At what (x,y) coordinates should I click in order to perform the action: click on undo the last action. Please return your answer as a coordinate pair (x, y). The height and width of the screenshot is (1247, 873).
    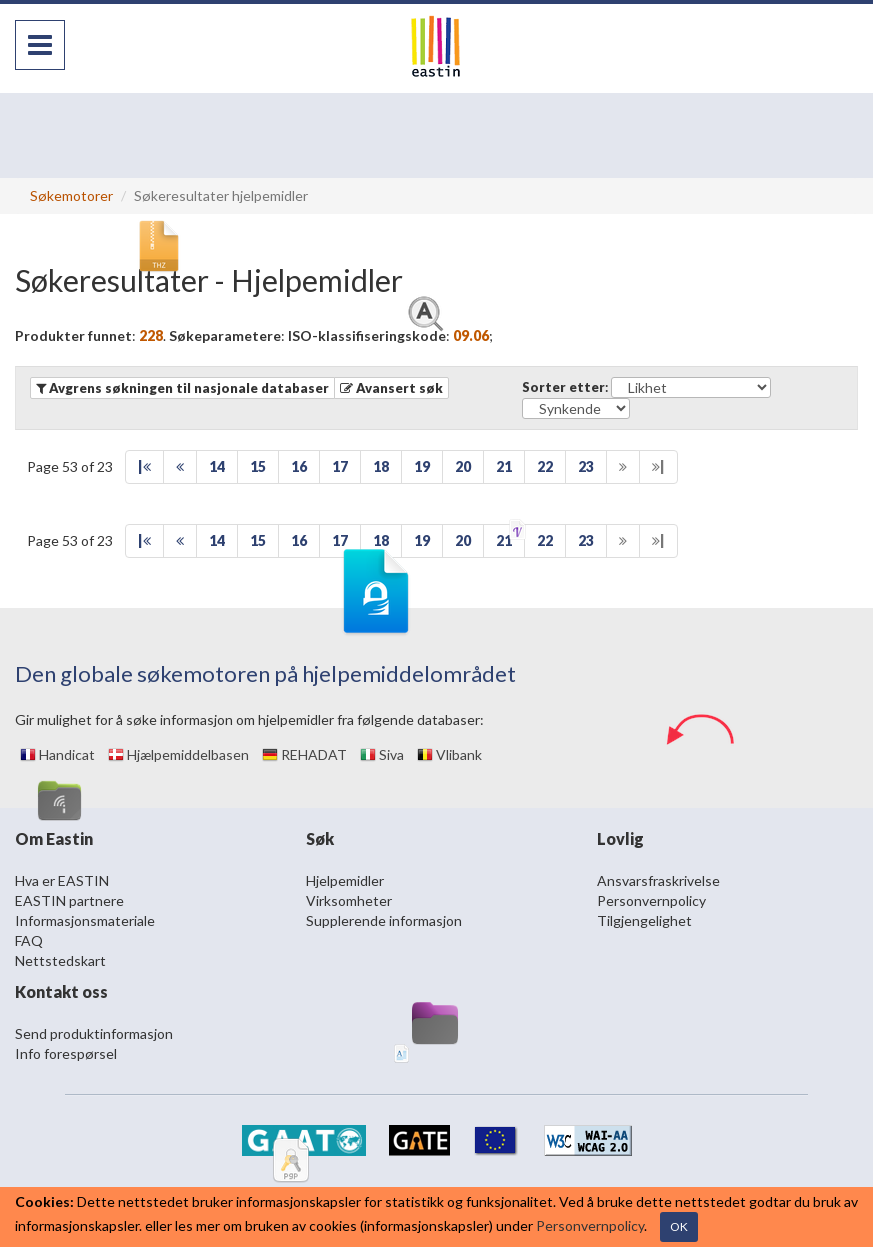
    Looking at the image, I should click on (700, 729).